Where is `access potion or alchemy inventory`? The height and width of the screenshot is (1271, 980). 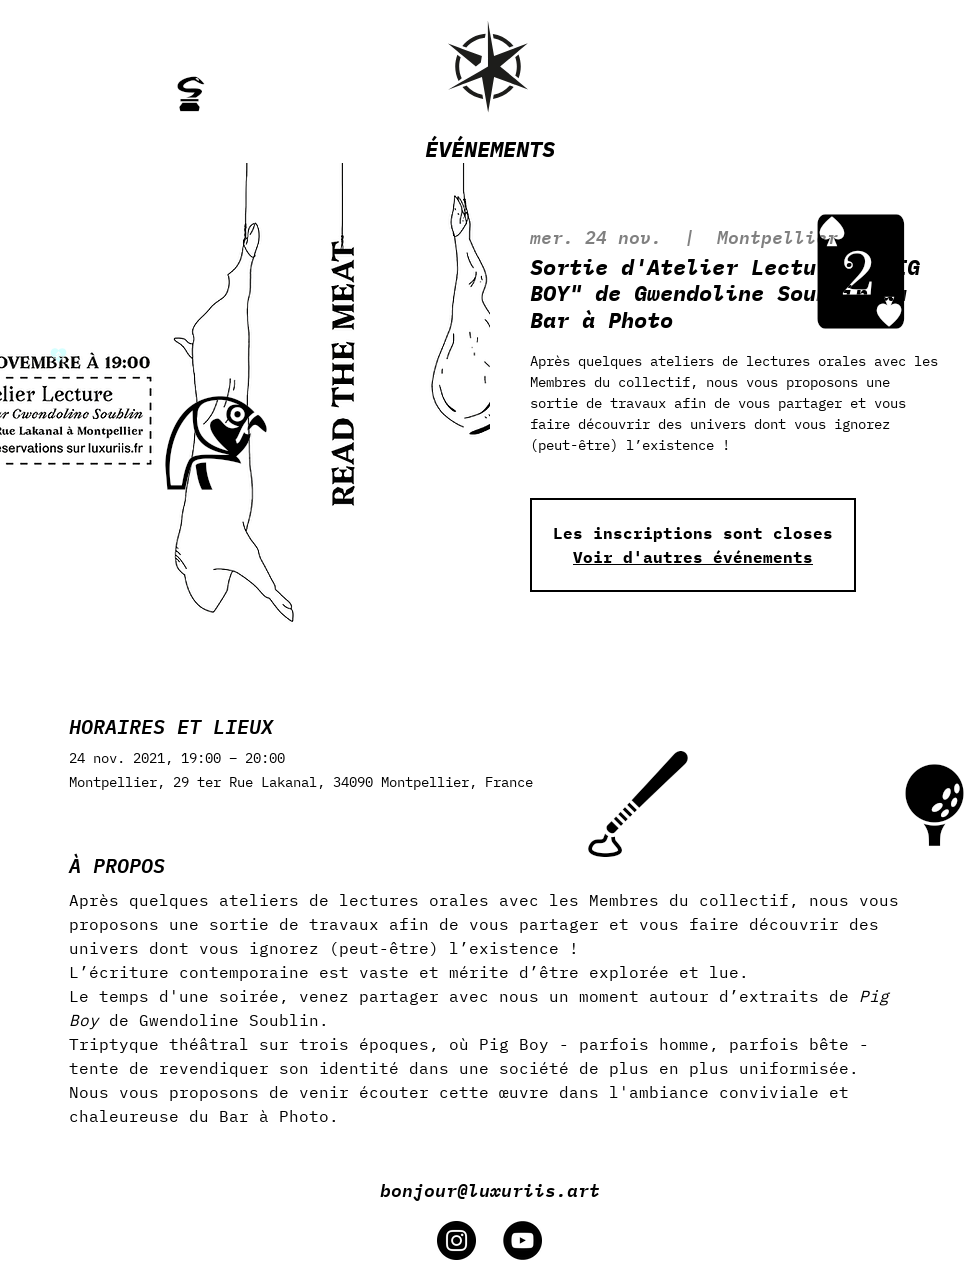 access potion or alchemy inventory is located at coordinates (189, 93).